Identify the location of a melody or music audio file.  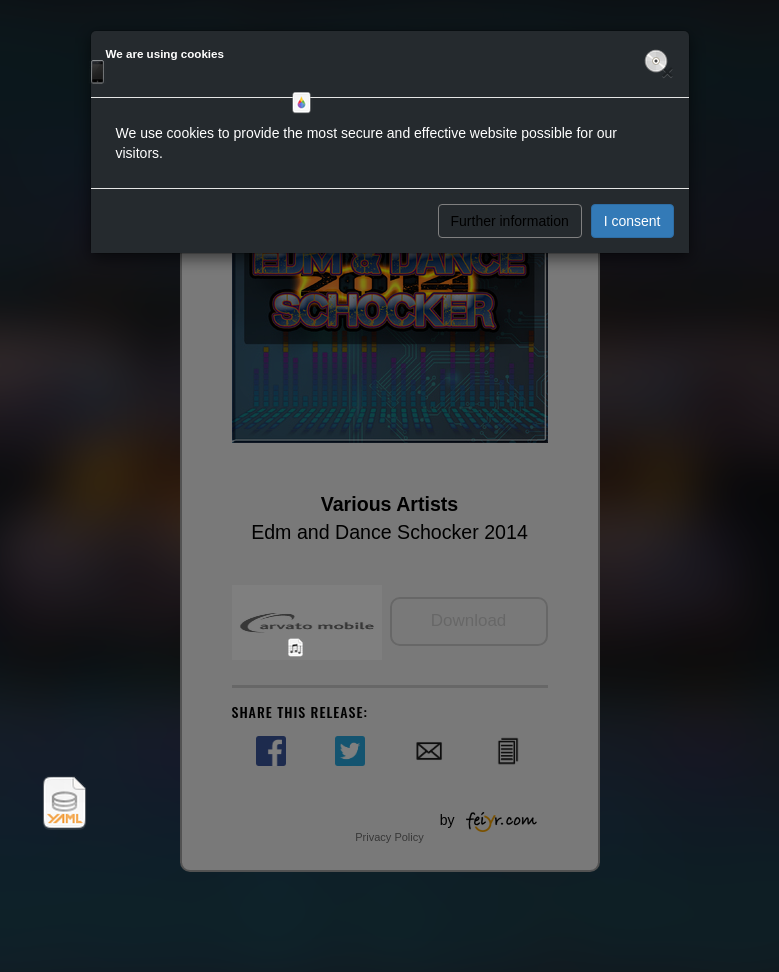
(295, 647).